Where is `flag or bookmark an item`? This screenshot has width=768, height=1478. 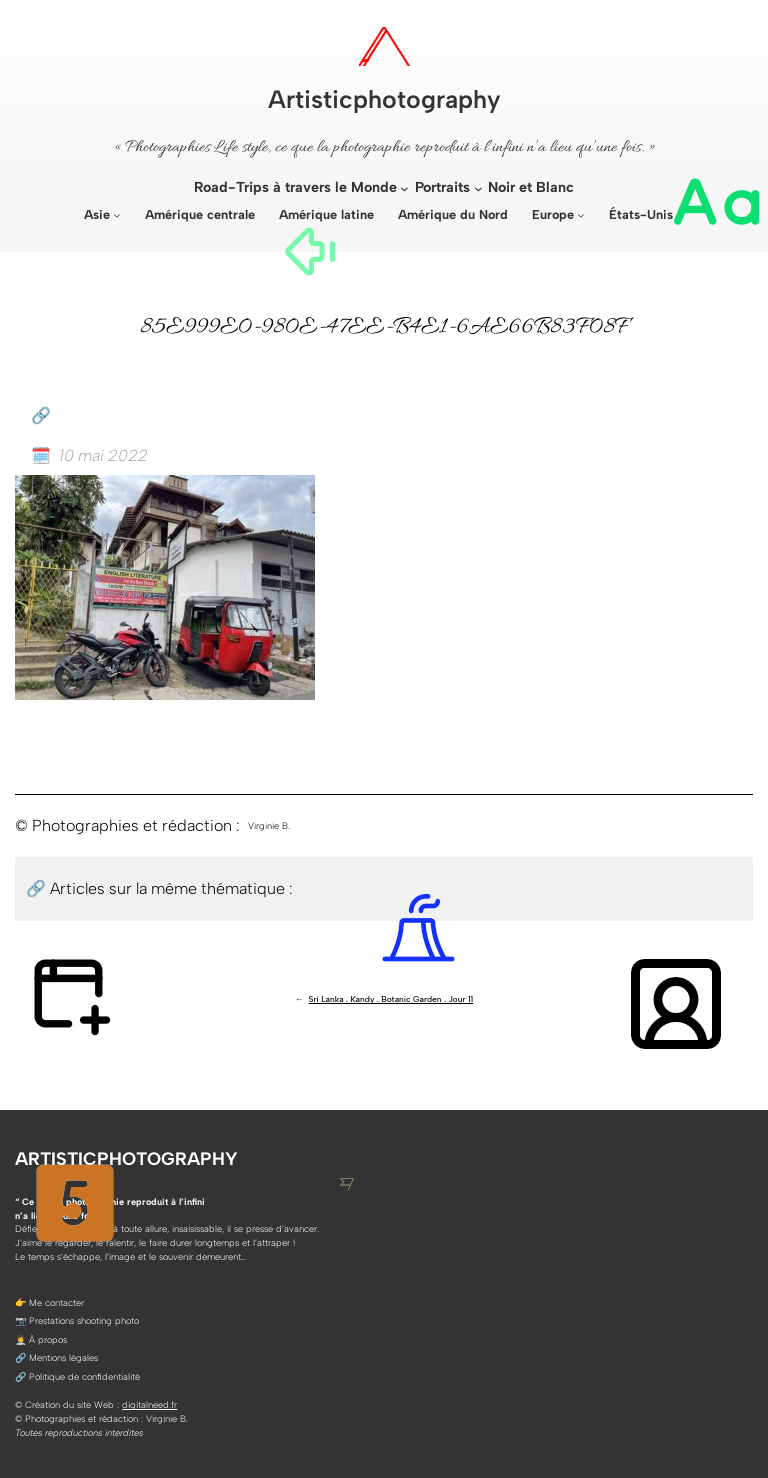 flag or bookmark an item is located at coordinates (346, 1183).